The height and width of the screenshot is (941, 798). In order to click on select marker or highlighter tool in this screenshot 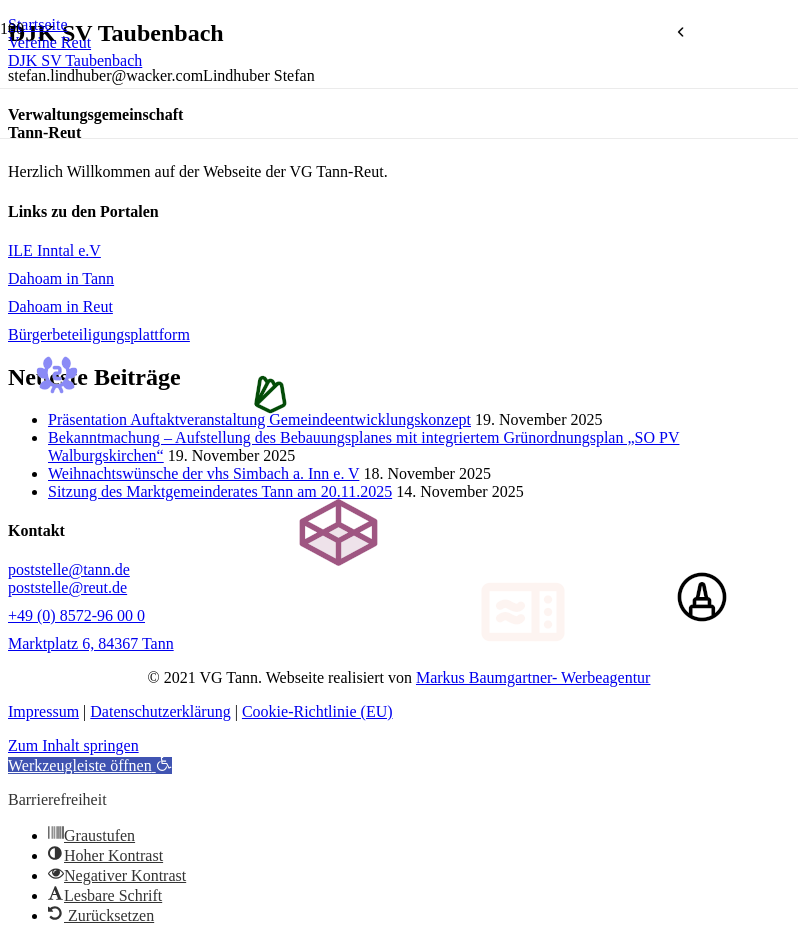, I will do `click(702, 597)`.